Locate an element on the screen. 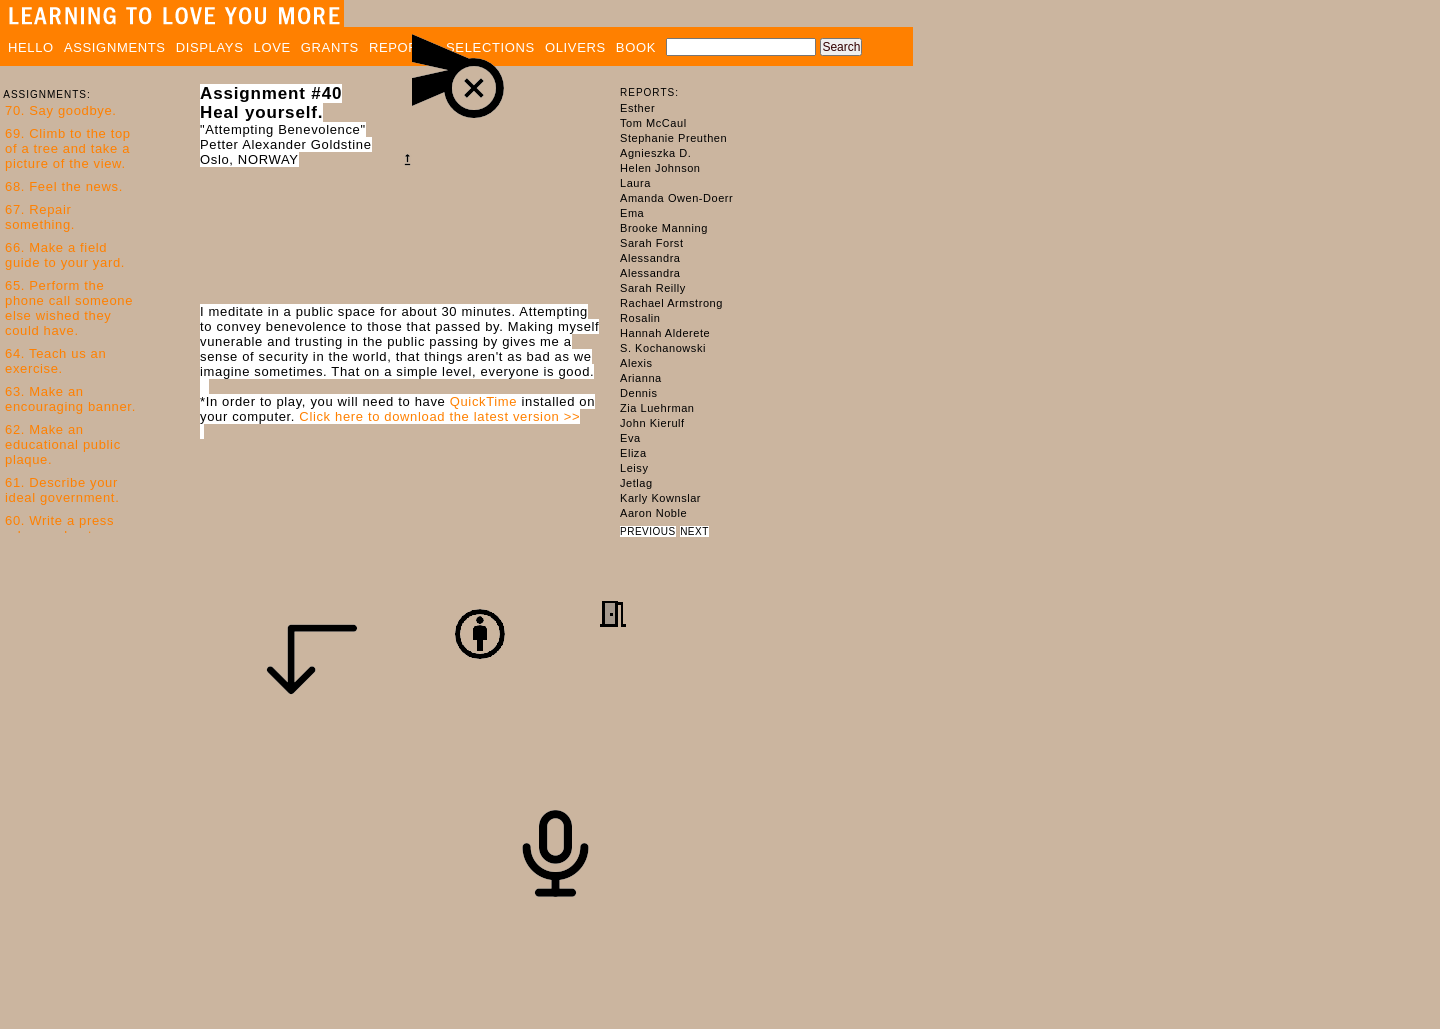 Image resolution: width=1440 pixels, height=1029 pixels. enter or access a meeting room is located at coordinates (613, 614).